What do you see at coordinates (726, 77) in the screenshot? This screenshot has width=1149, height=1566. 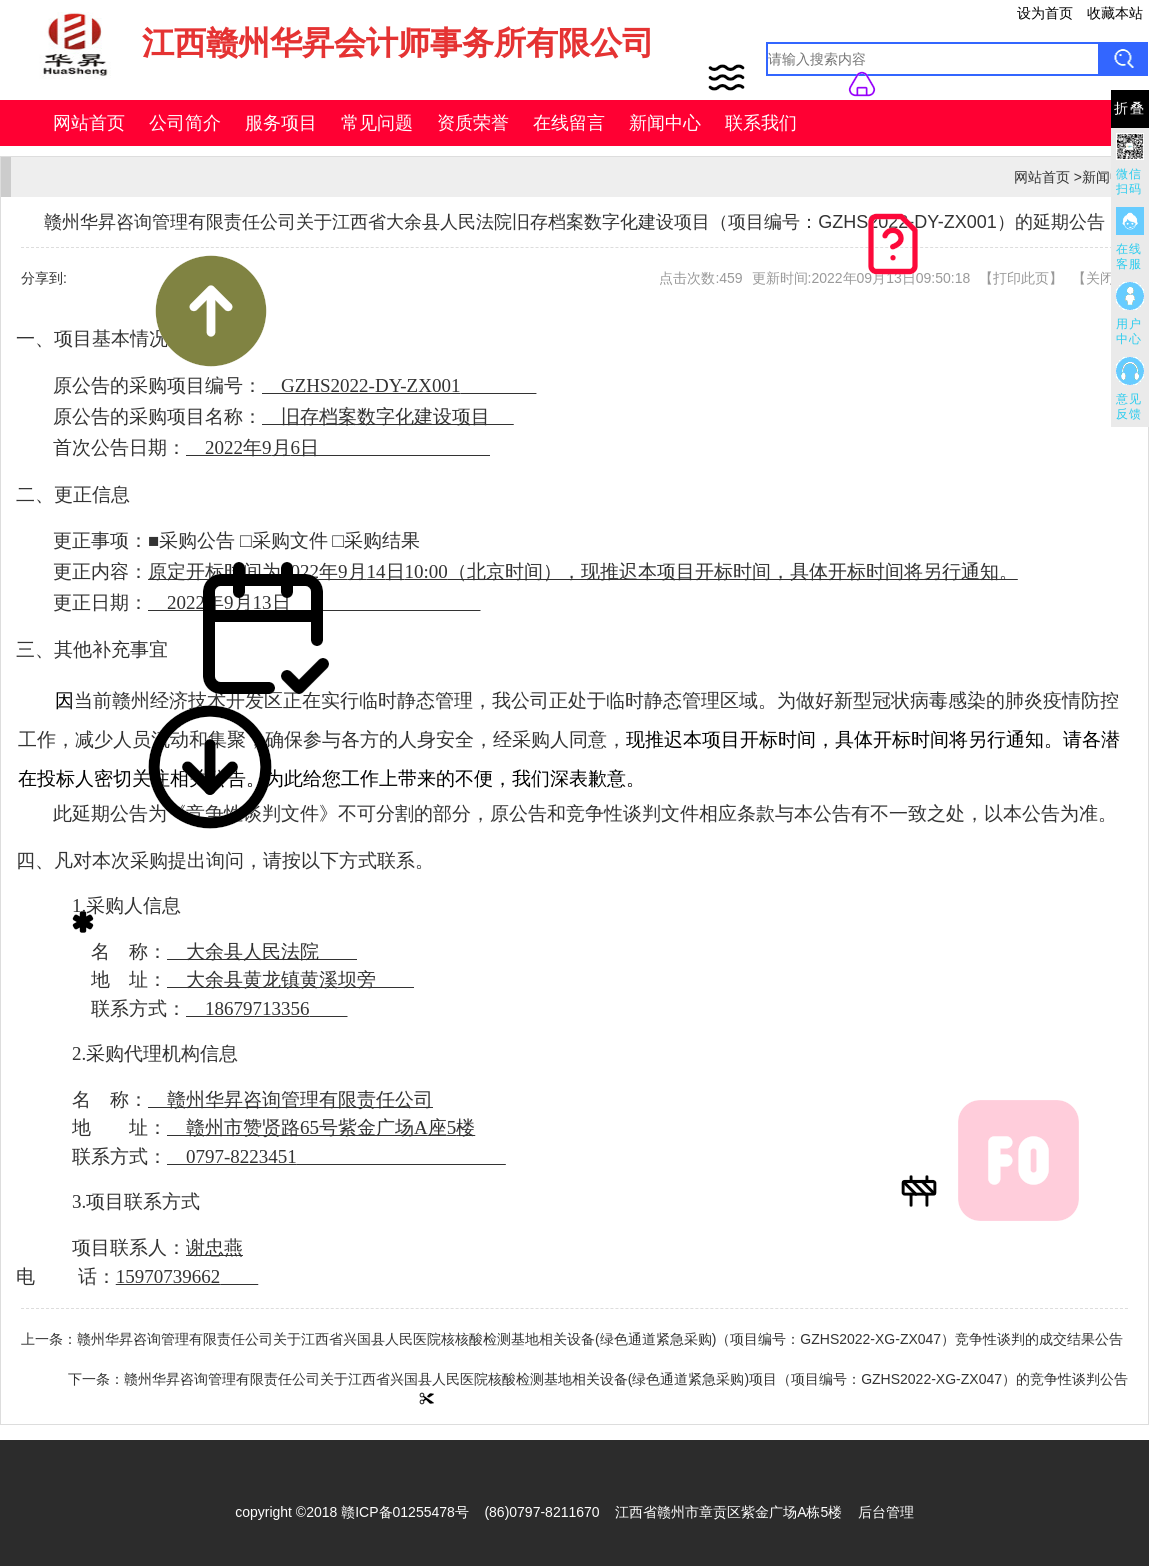 I see `indicates water or aquatic features` at bounding box center [726, 77].